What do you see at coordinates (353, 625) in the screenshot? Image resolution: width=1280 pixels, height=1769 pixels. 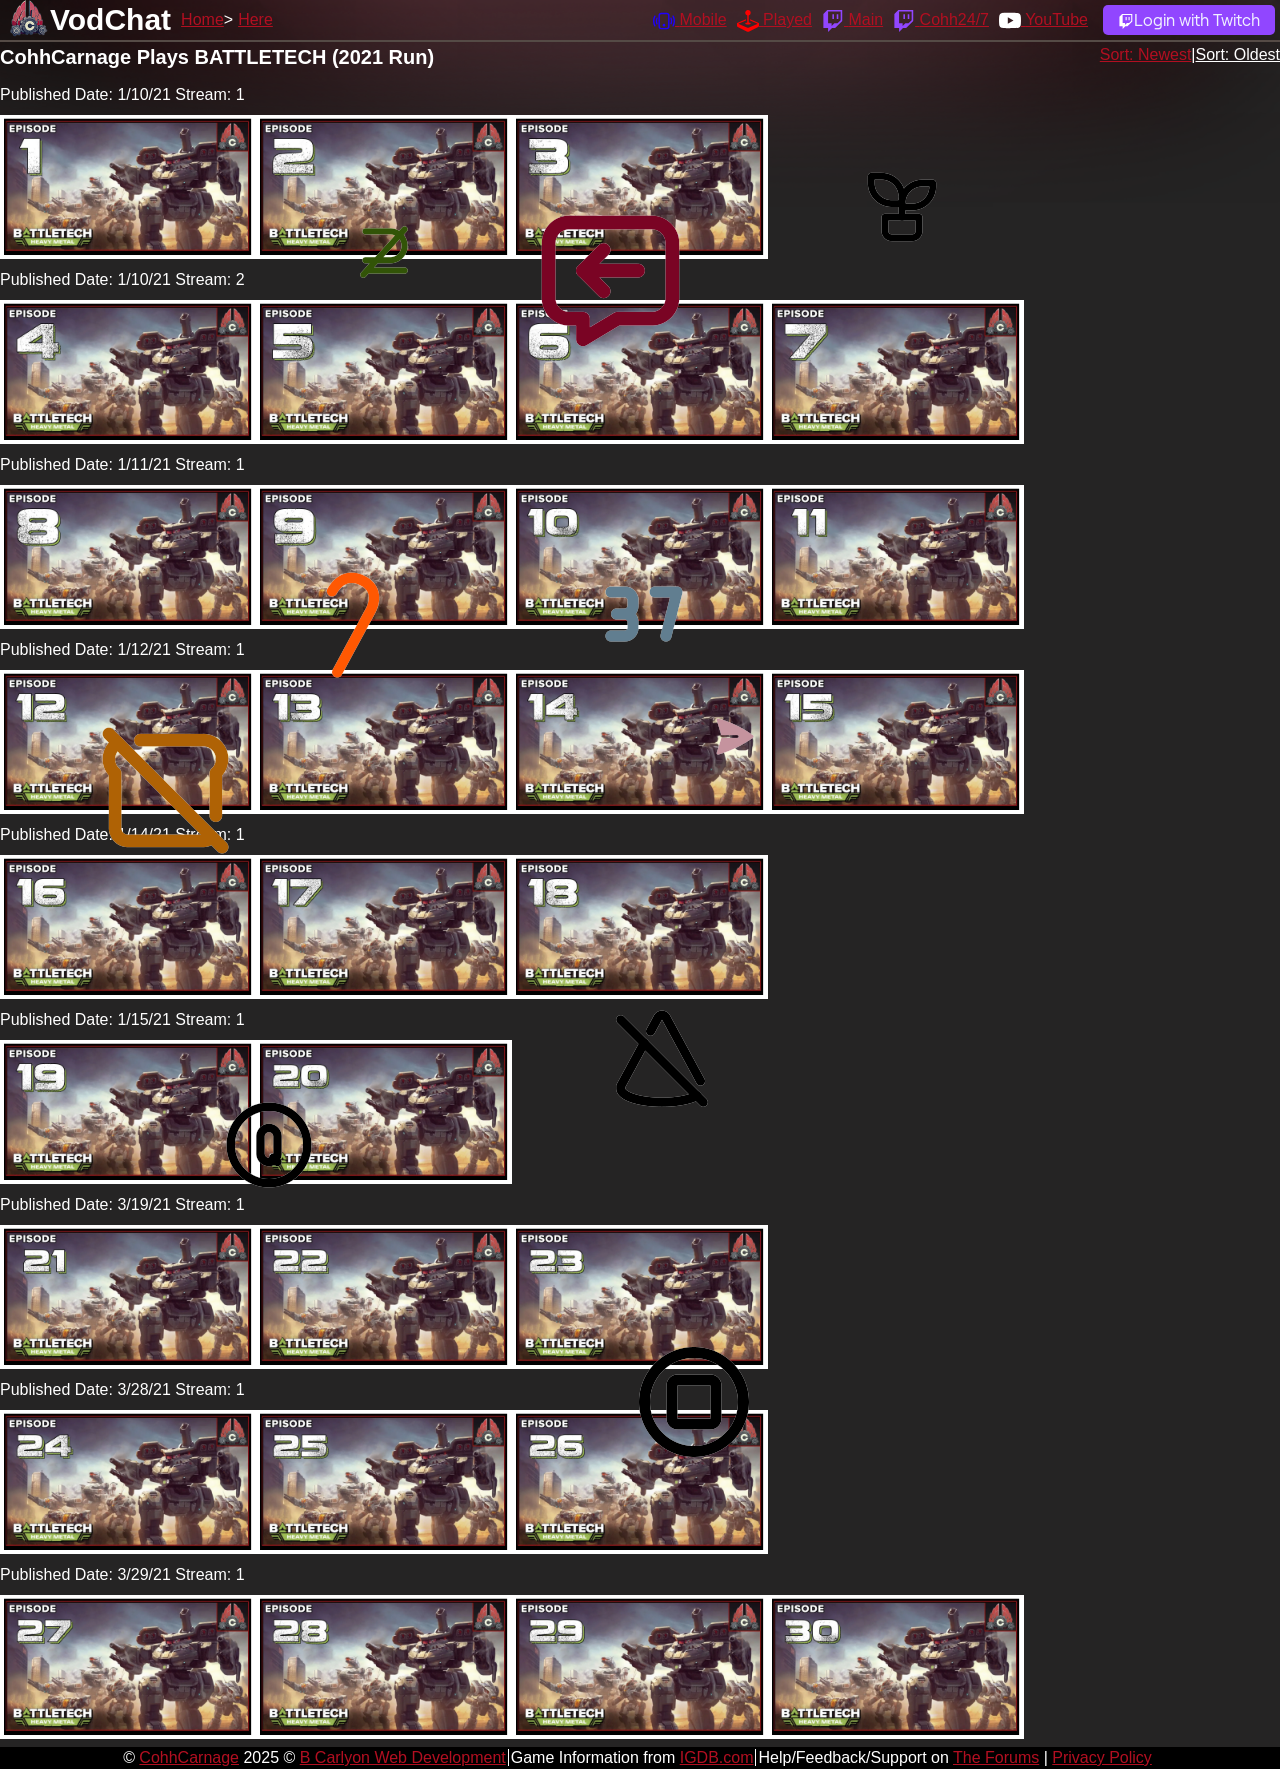 I see `accessibility support or mobility assistance` at bounding box center [353, 625].